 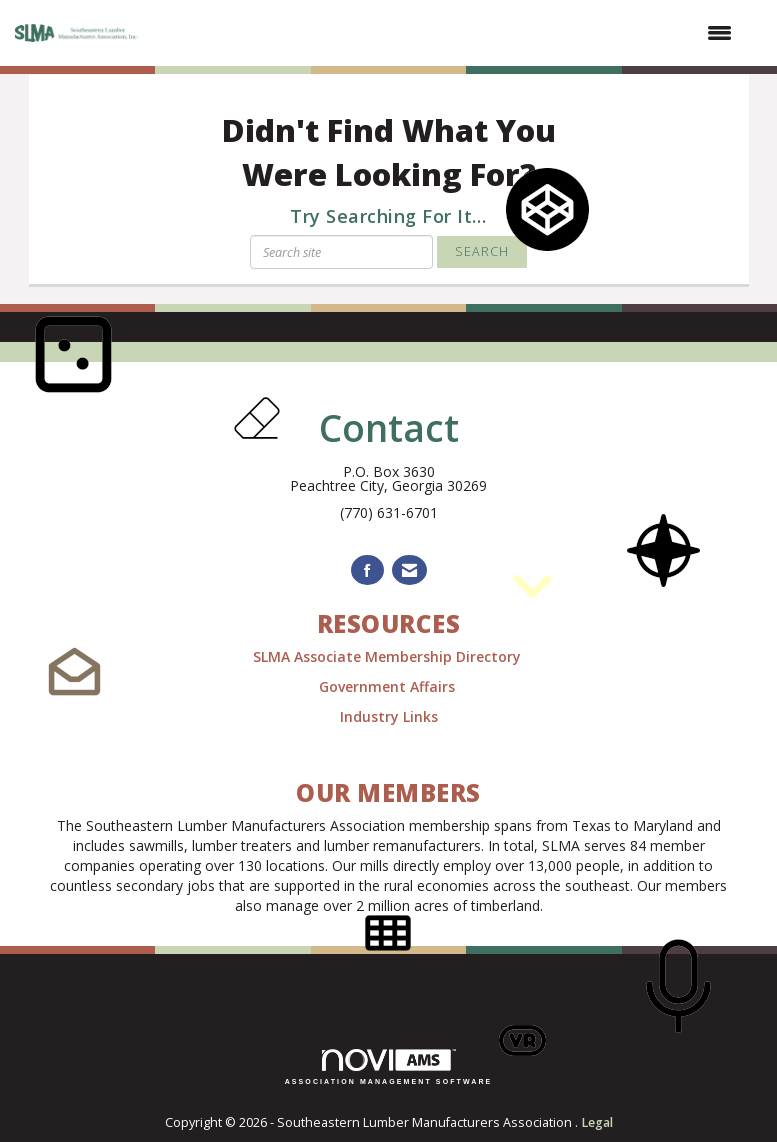 I want to click on view opened mail or messages, so click(x=74, y=673).